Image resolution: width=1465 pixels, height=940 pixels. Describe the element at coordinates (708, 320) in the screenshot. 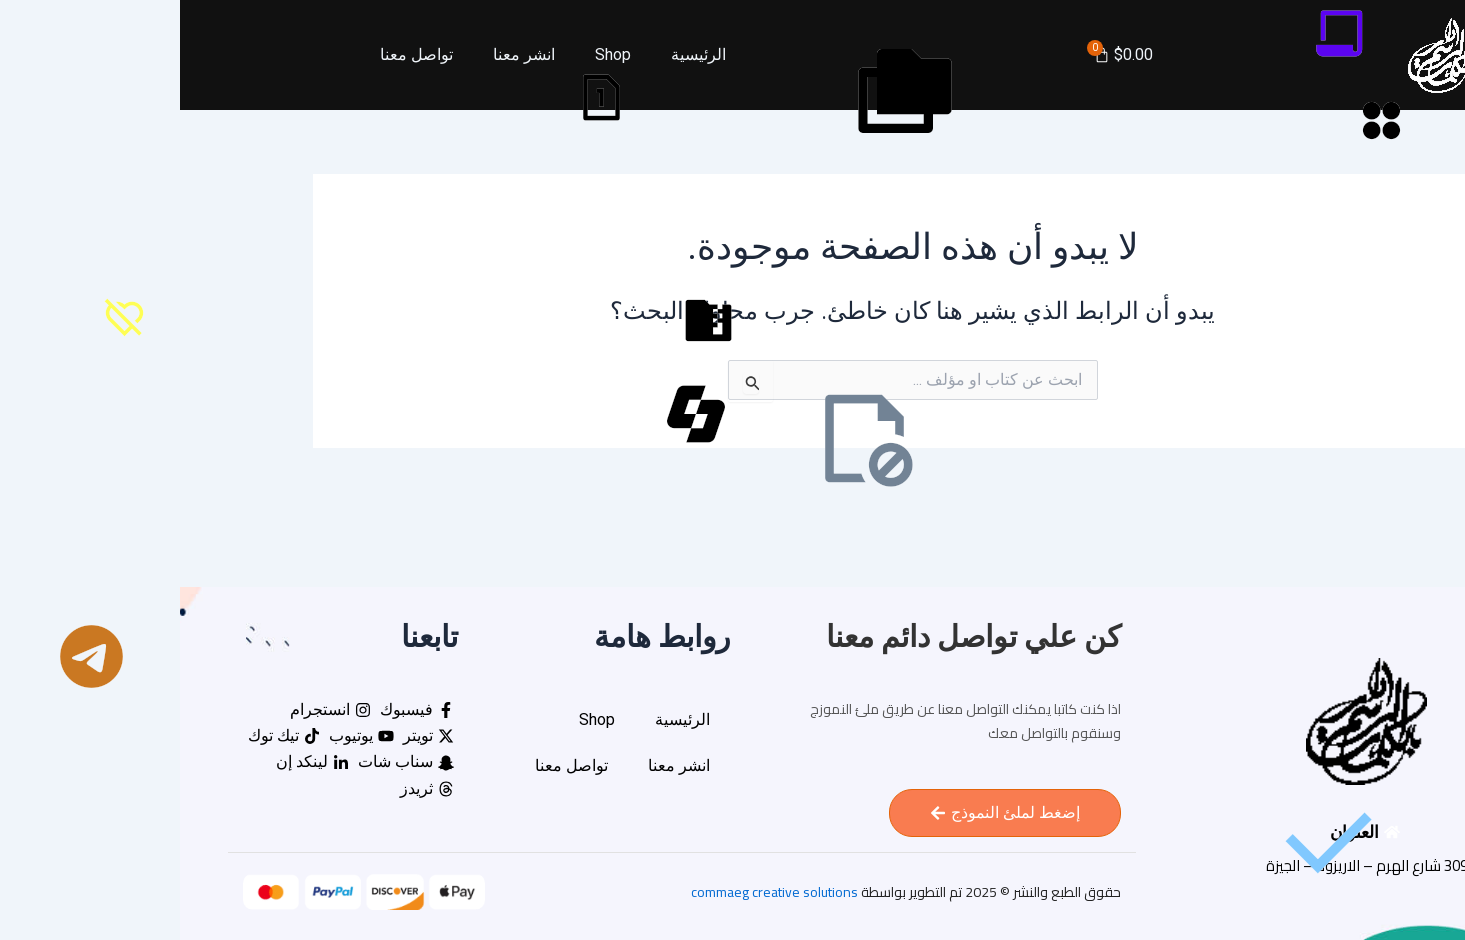

I see `open compressed folder` at that location.